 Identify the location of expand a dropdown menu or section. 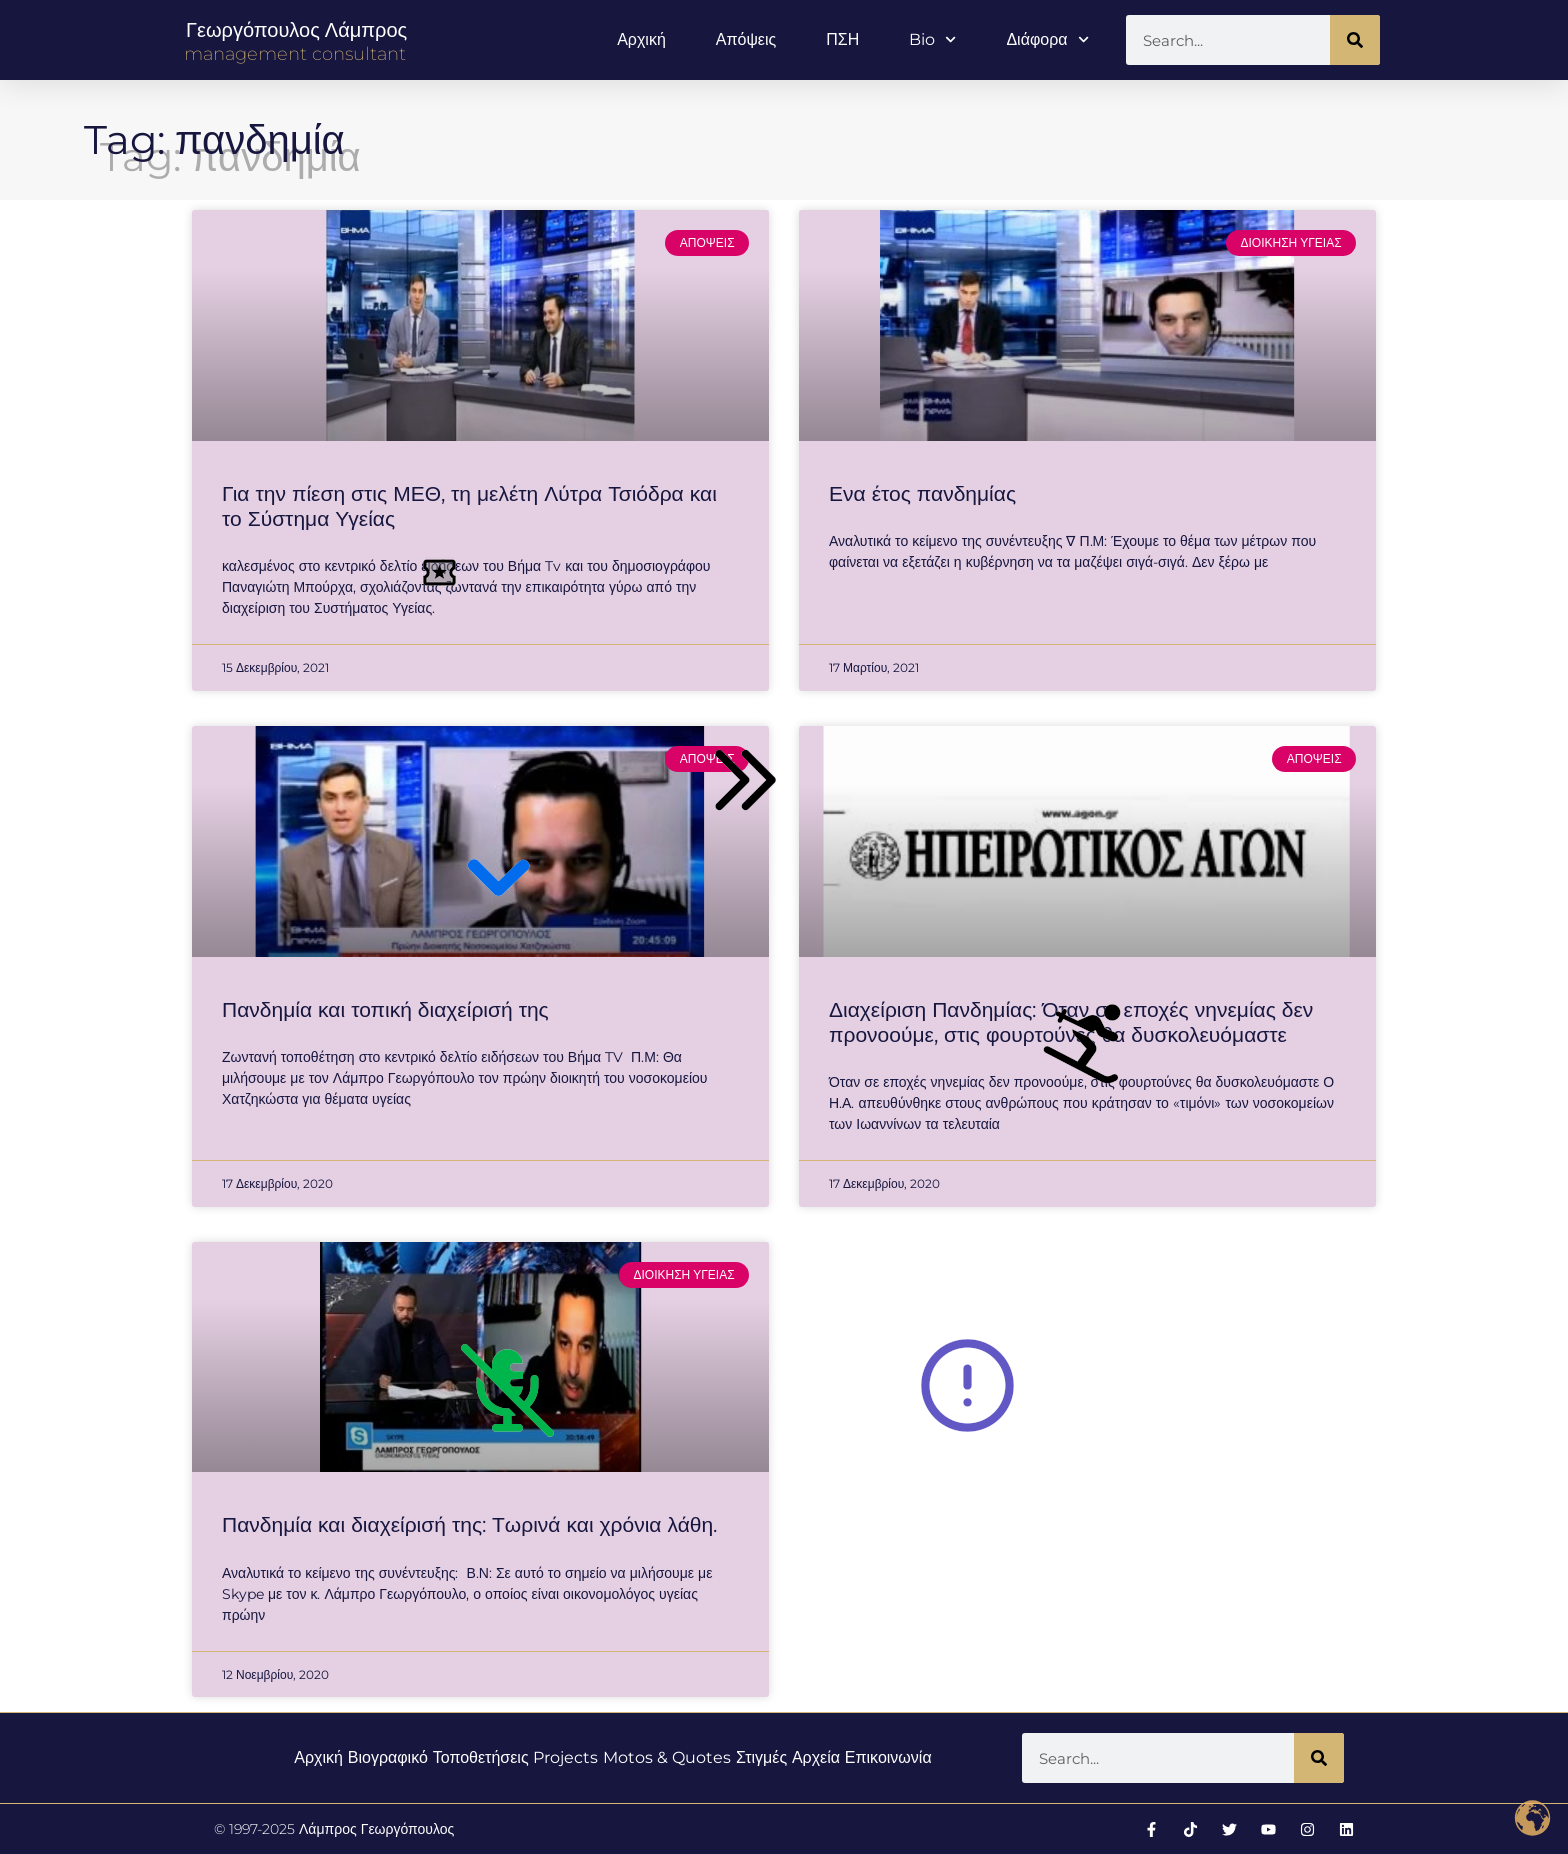
(498, 874).